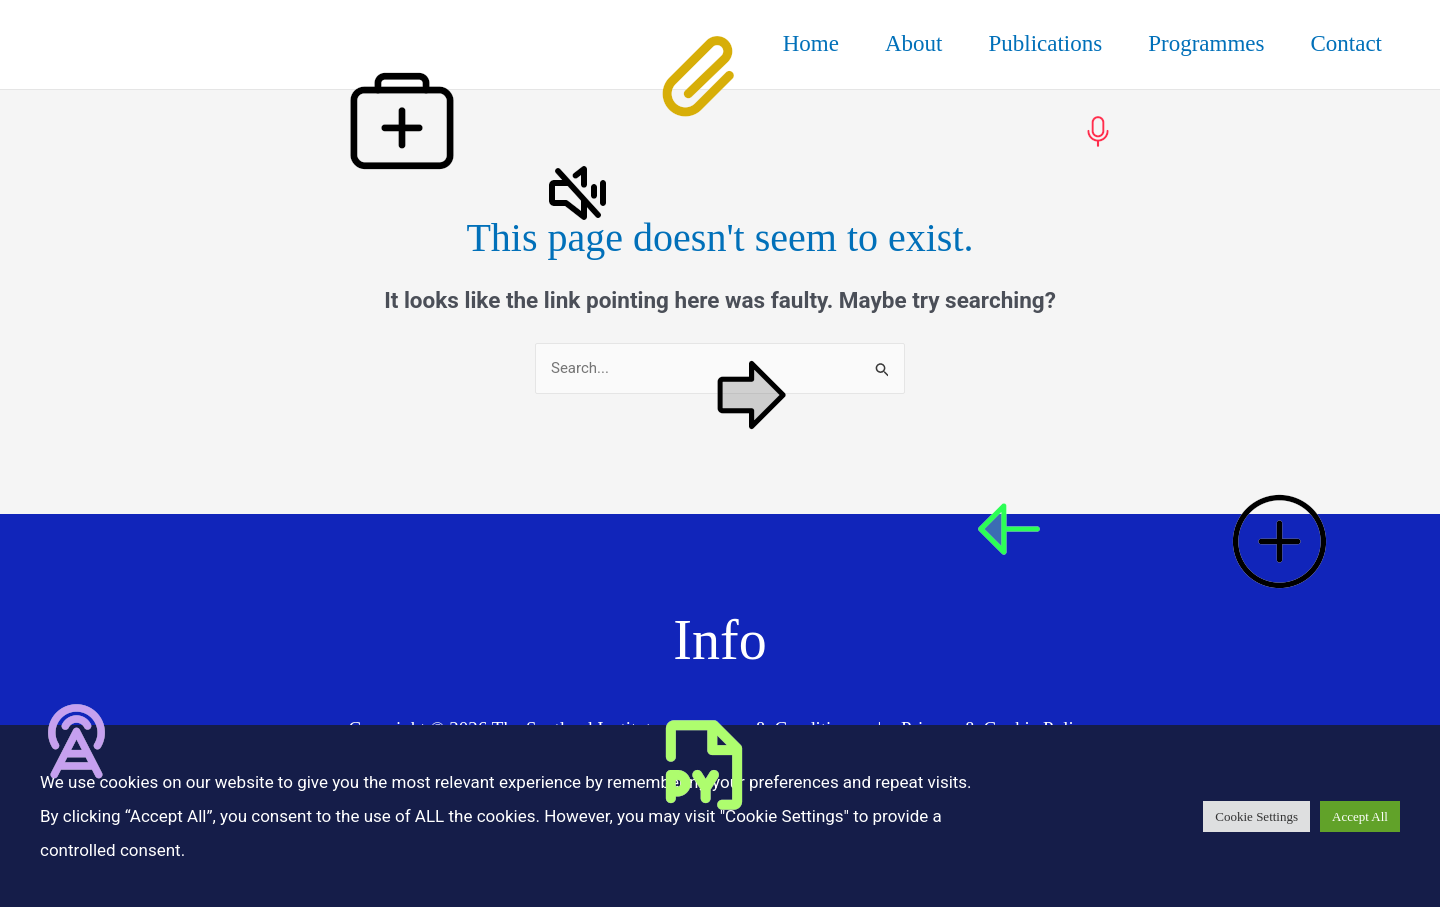 This screenshot has width=1440, height=907. What do you see at coordinates (1009, 529) in the screenshot?
I see `go back to previous screen` at bounding box center [1009, 529].